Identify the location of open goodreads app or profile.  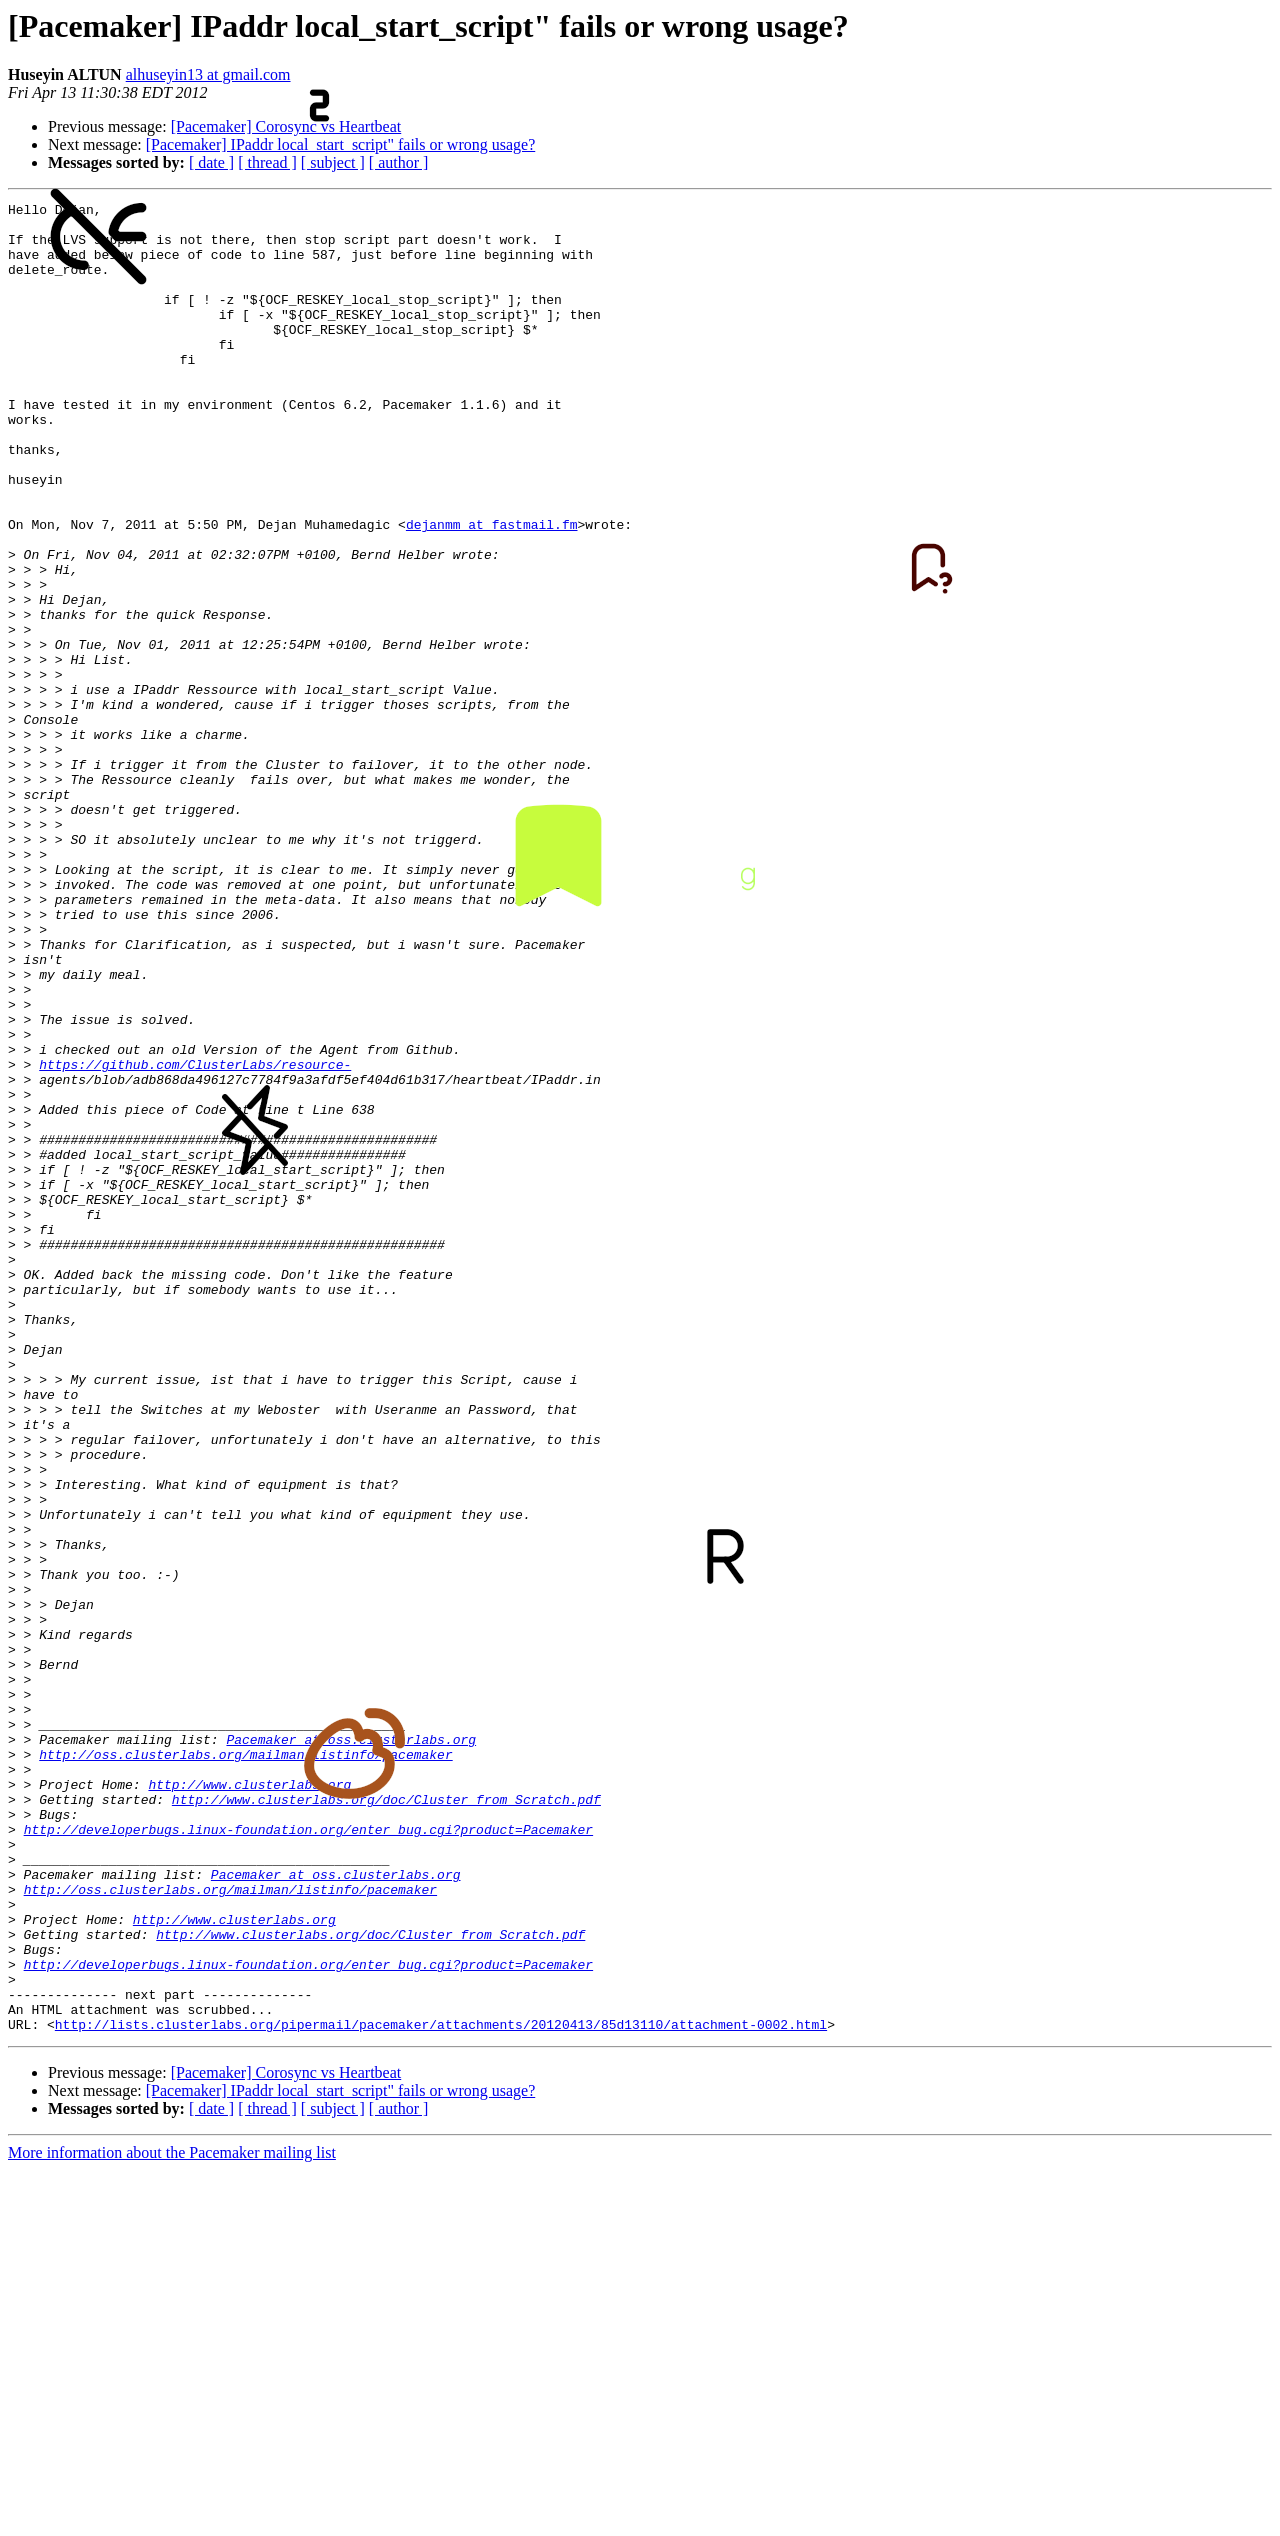
(748, 879).